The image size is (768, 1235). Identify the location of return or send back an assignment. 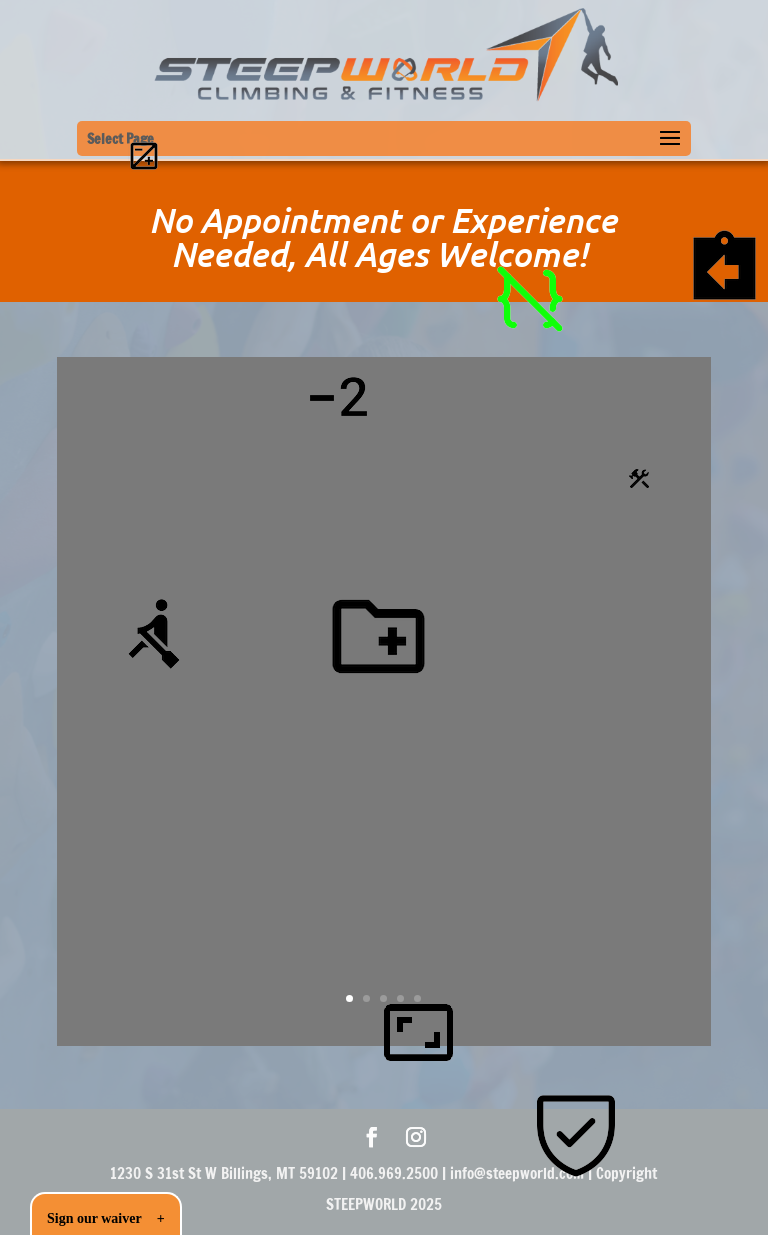
(724, 268).